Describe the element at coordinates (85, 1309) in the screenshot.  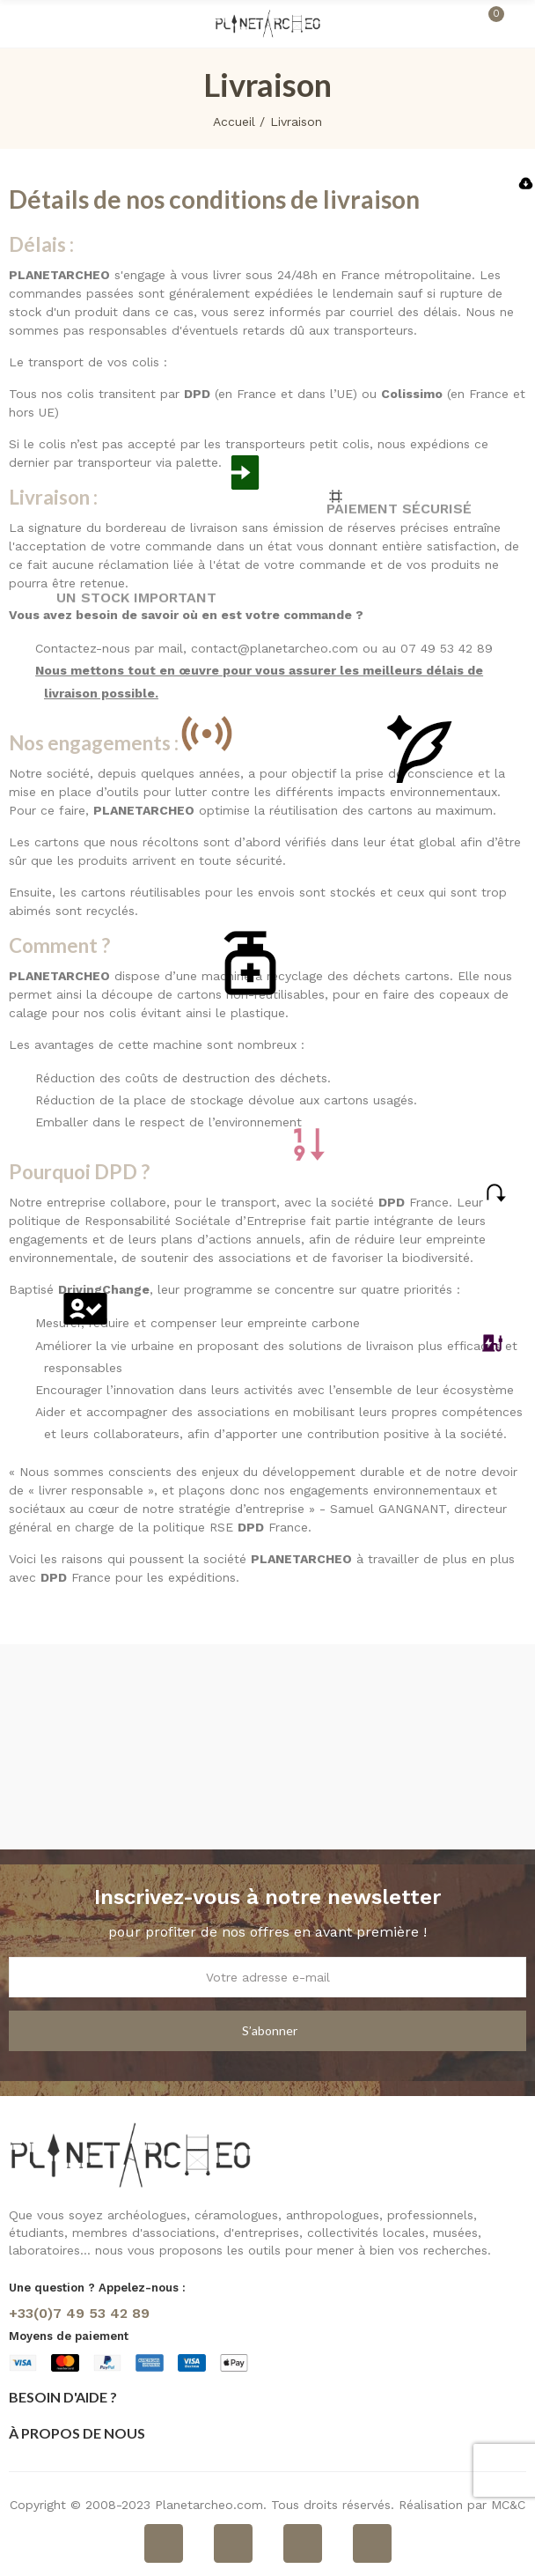
I see `verified ID or pass accepted` at that location.